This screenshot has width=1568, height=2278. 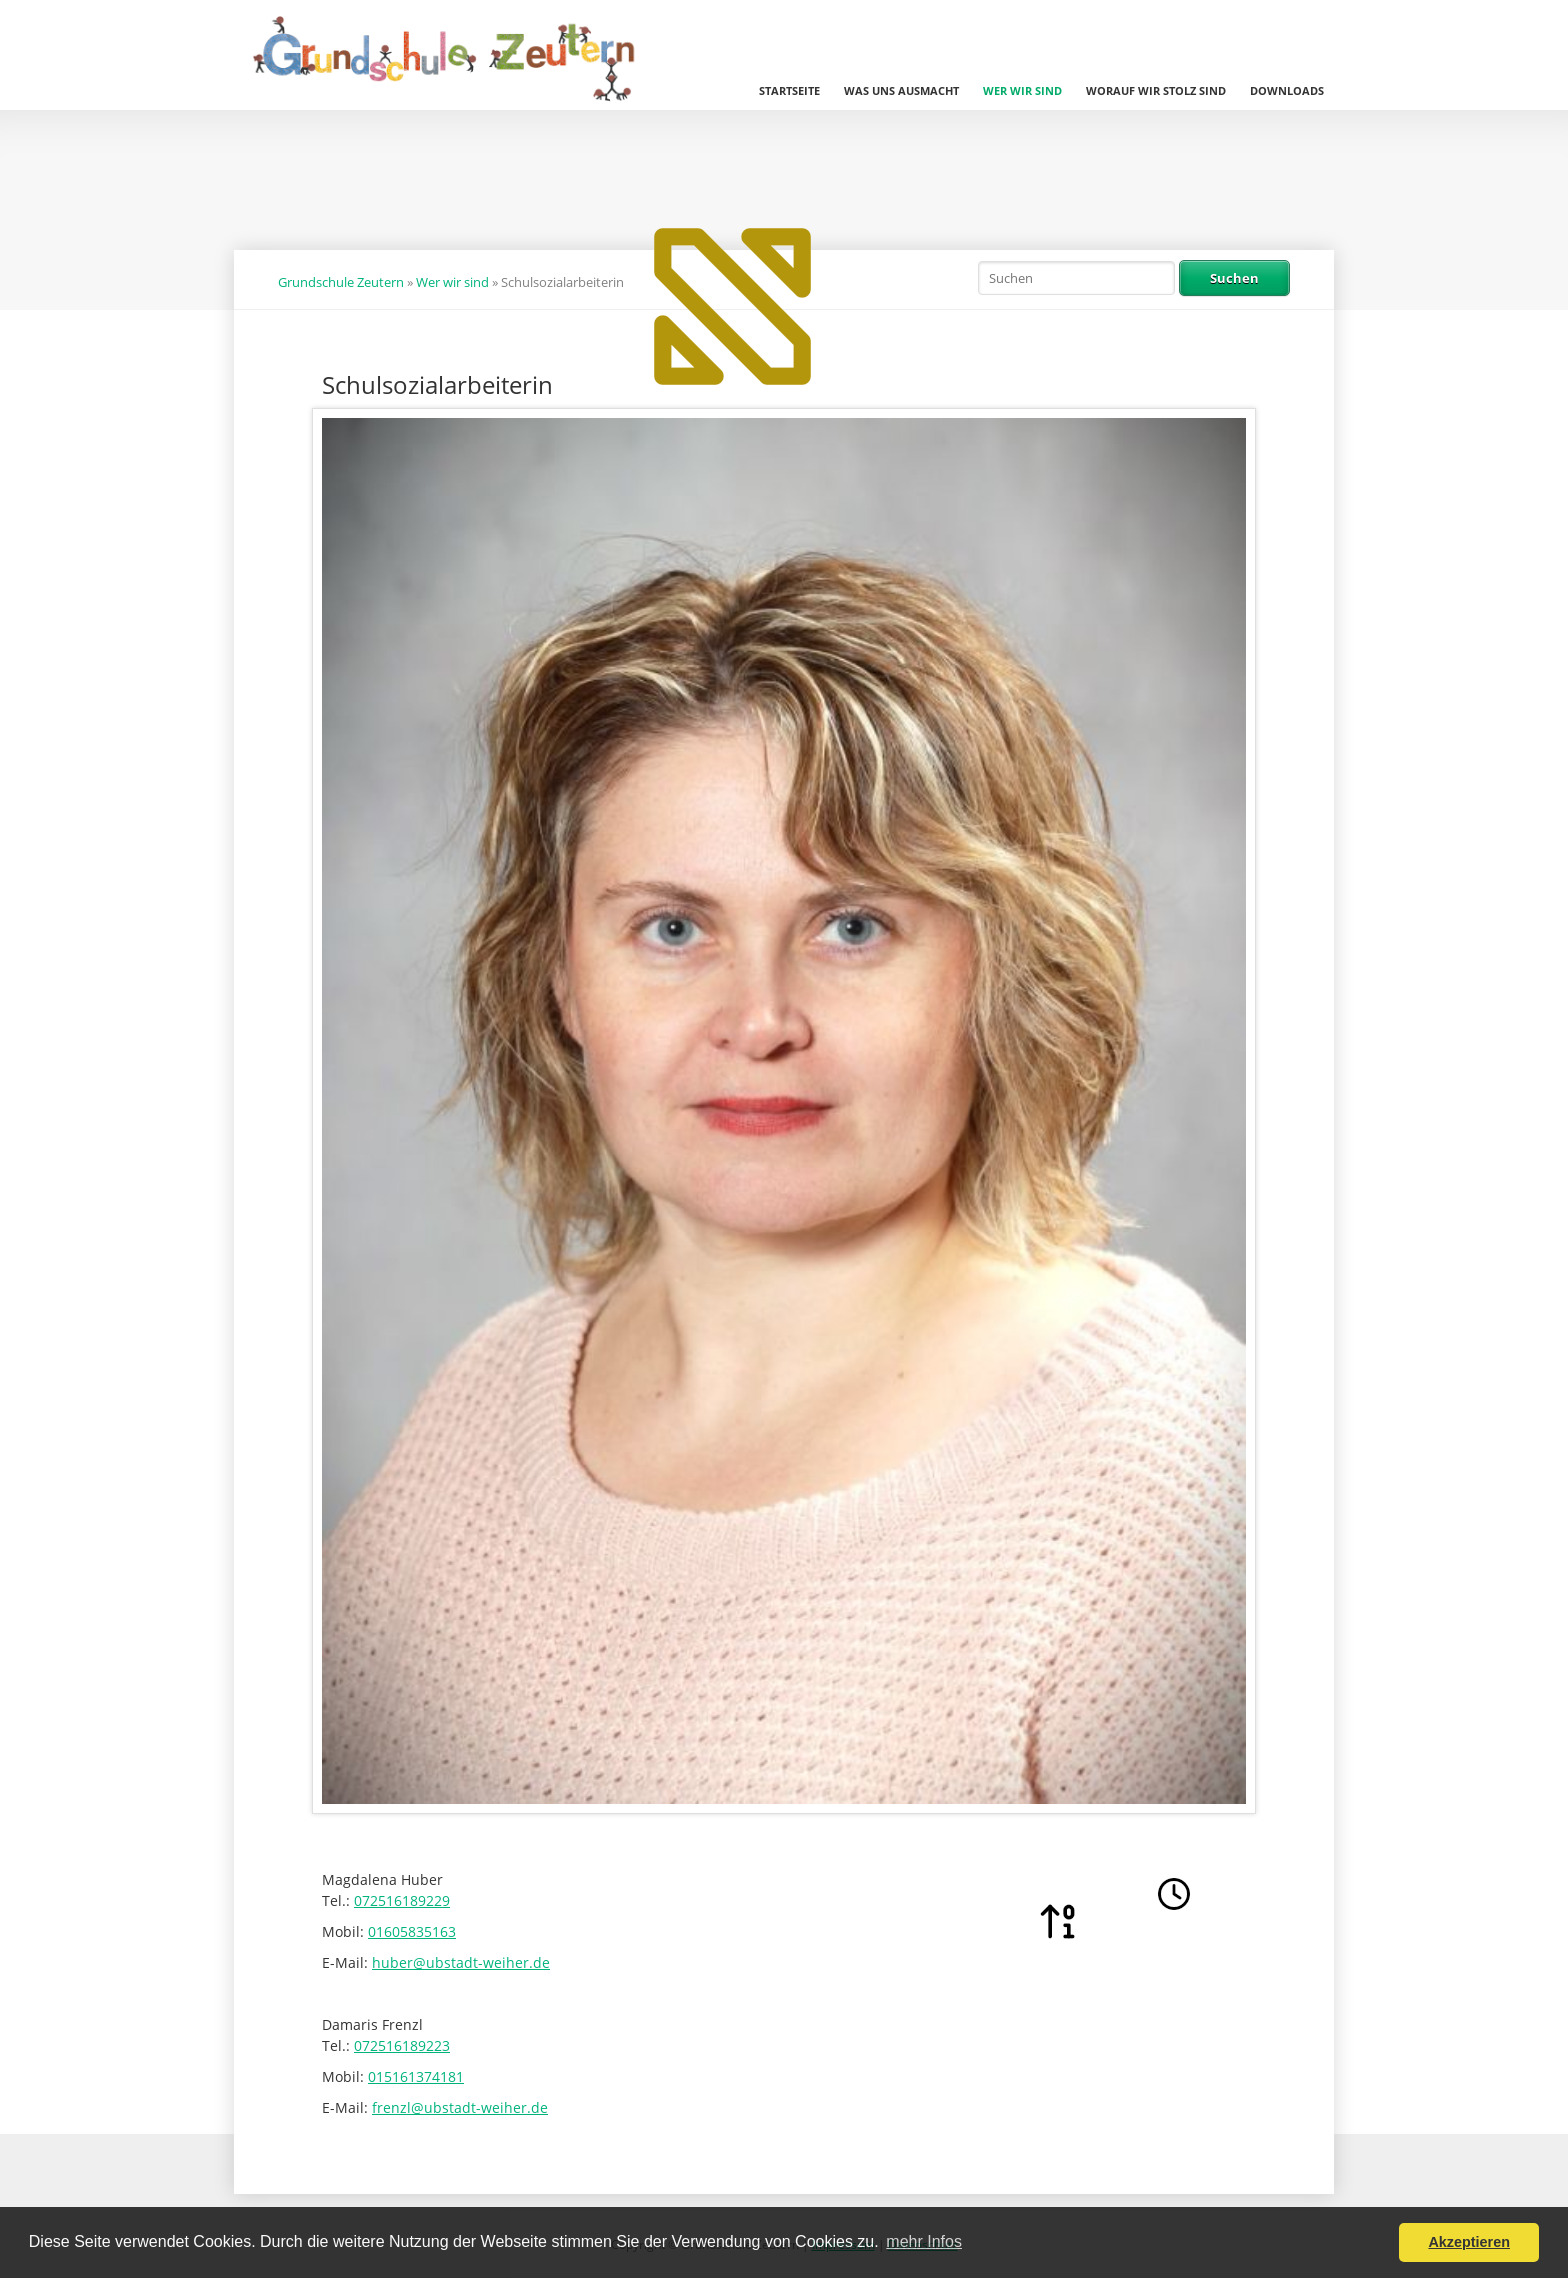 I want to click on open apple news app, so click(x=732, y=306).